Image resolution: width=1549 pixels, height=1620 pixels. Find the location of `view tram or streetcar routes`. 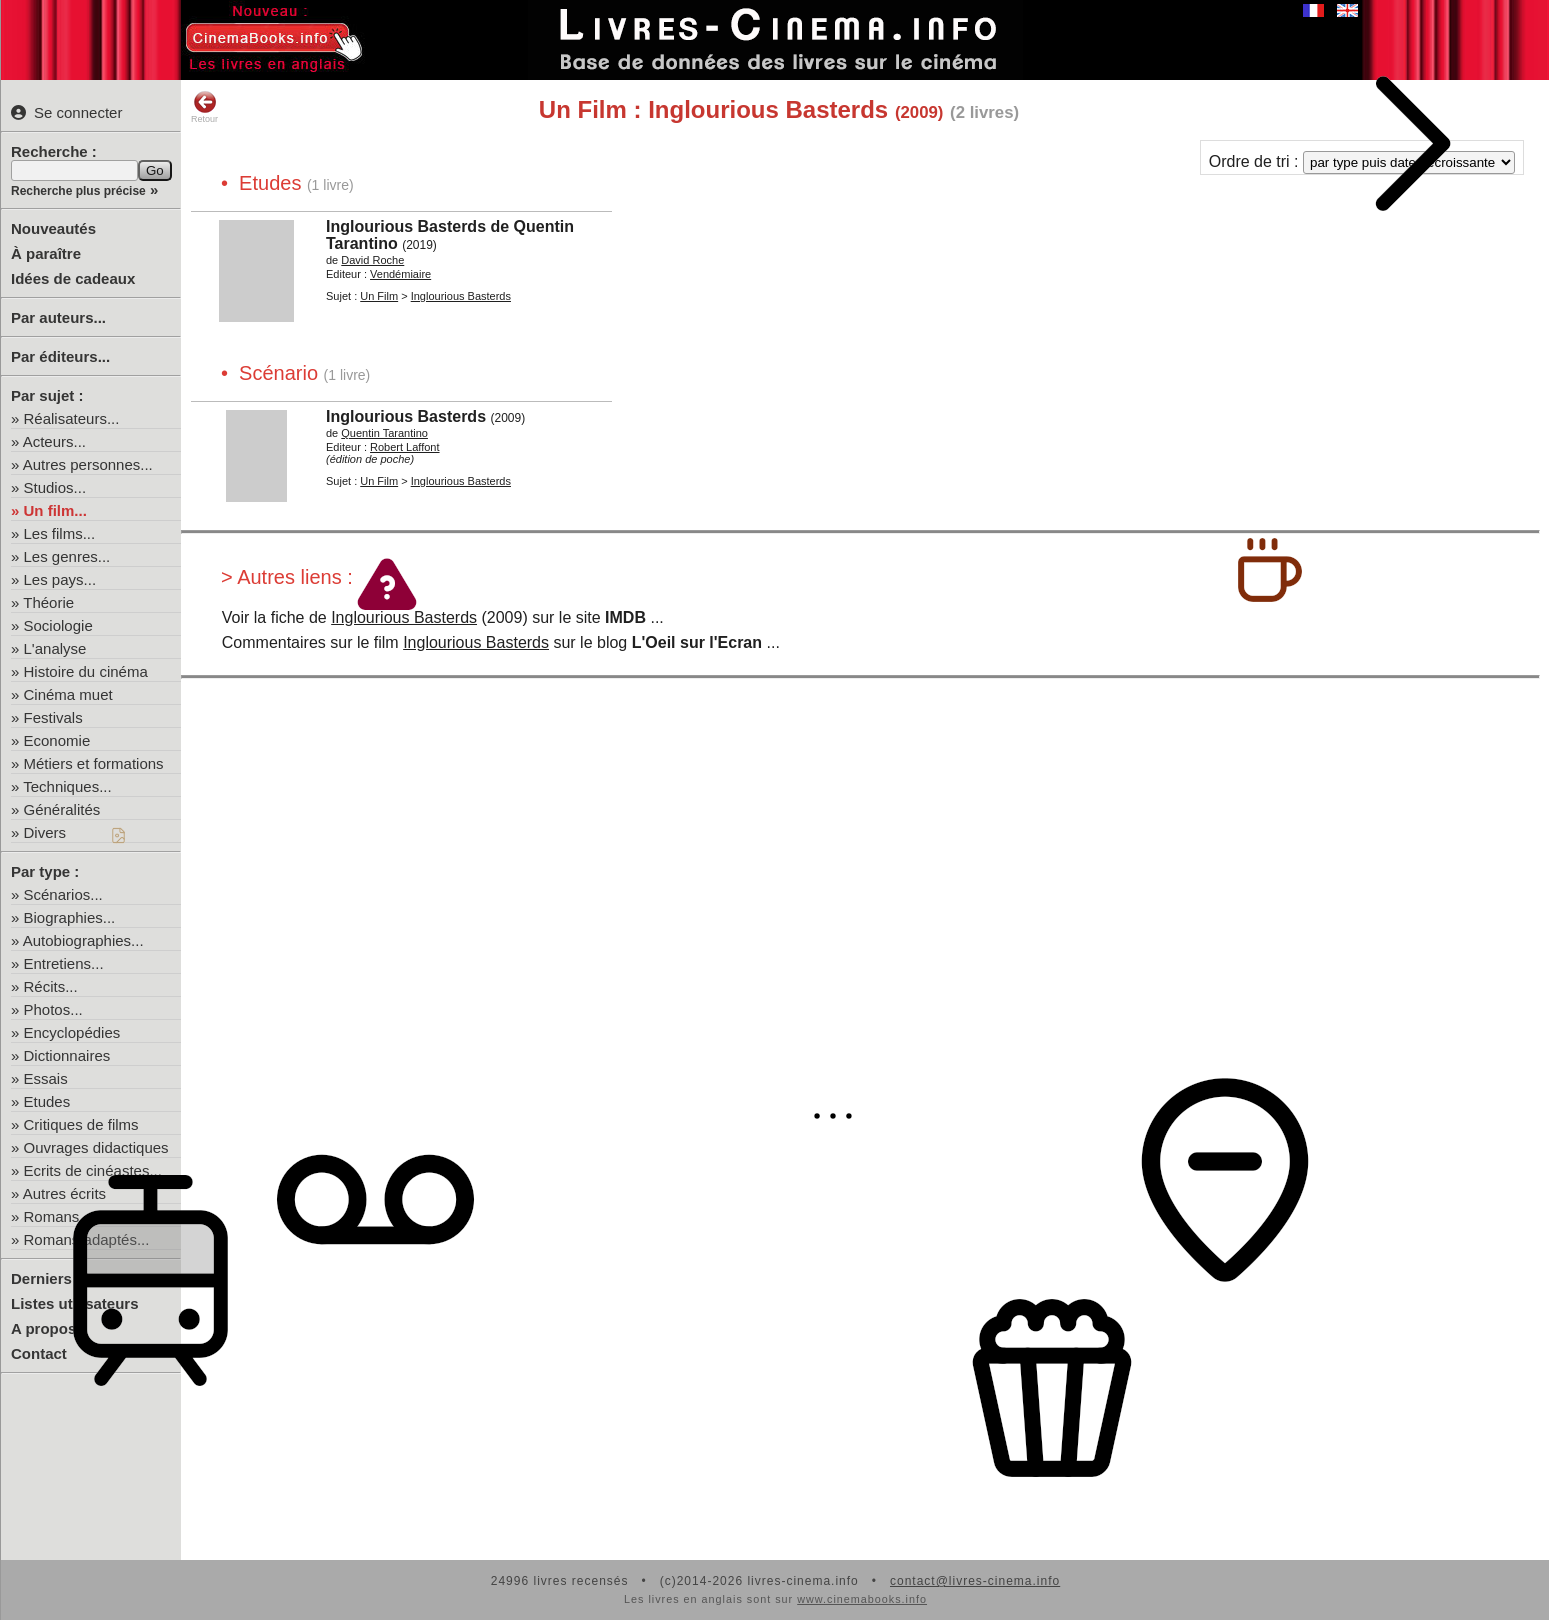

view tram or streetcar routes is located at coordinates (150, 1280).